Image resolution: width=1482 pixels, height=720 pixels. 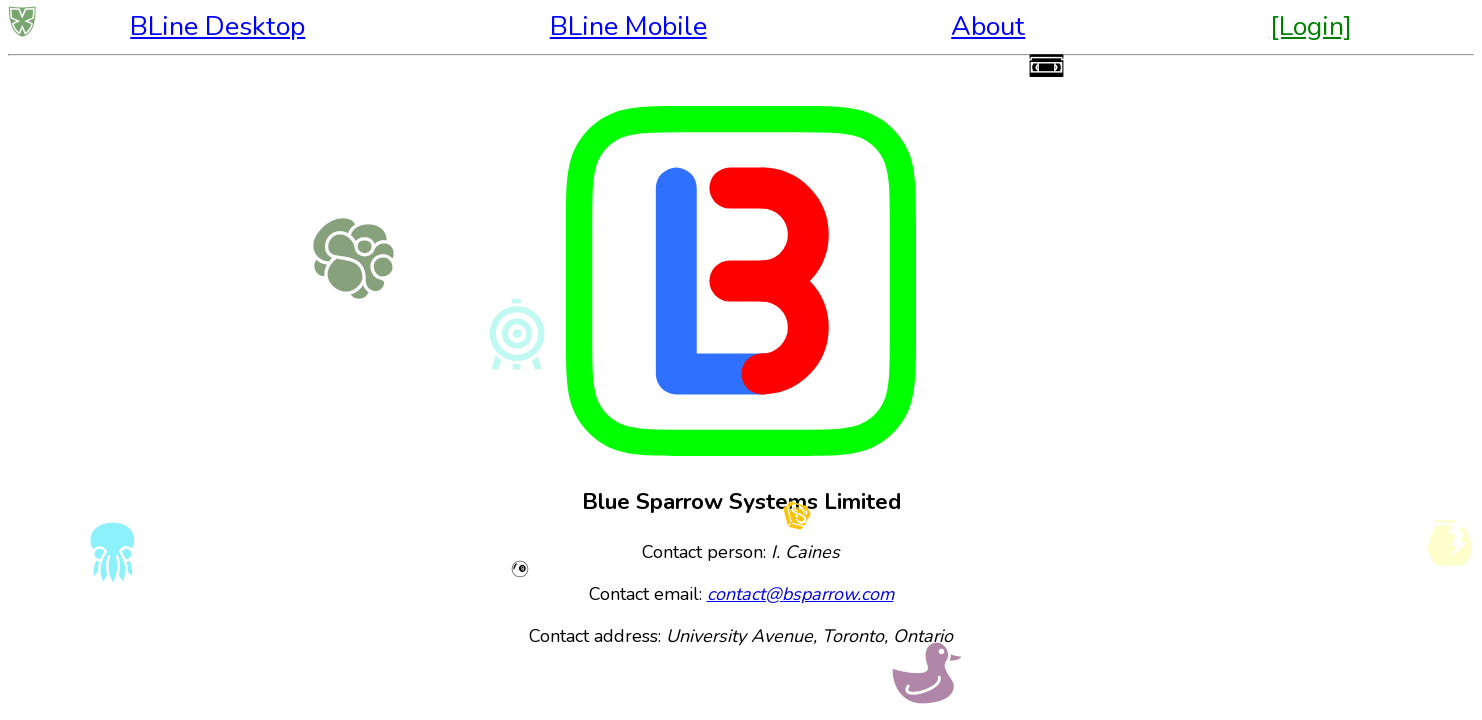 What do you see at coordinates (1046, 66) in the screenshot?
I see `access retro or archived video content` at bounding box center [1046, 66].